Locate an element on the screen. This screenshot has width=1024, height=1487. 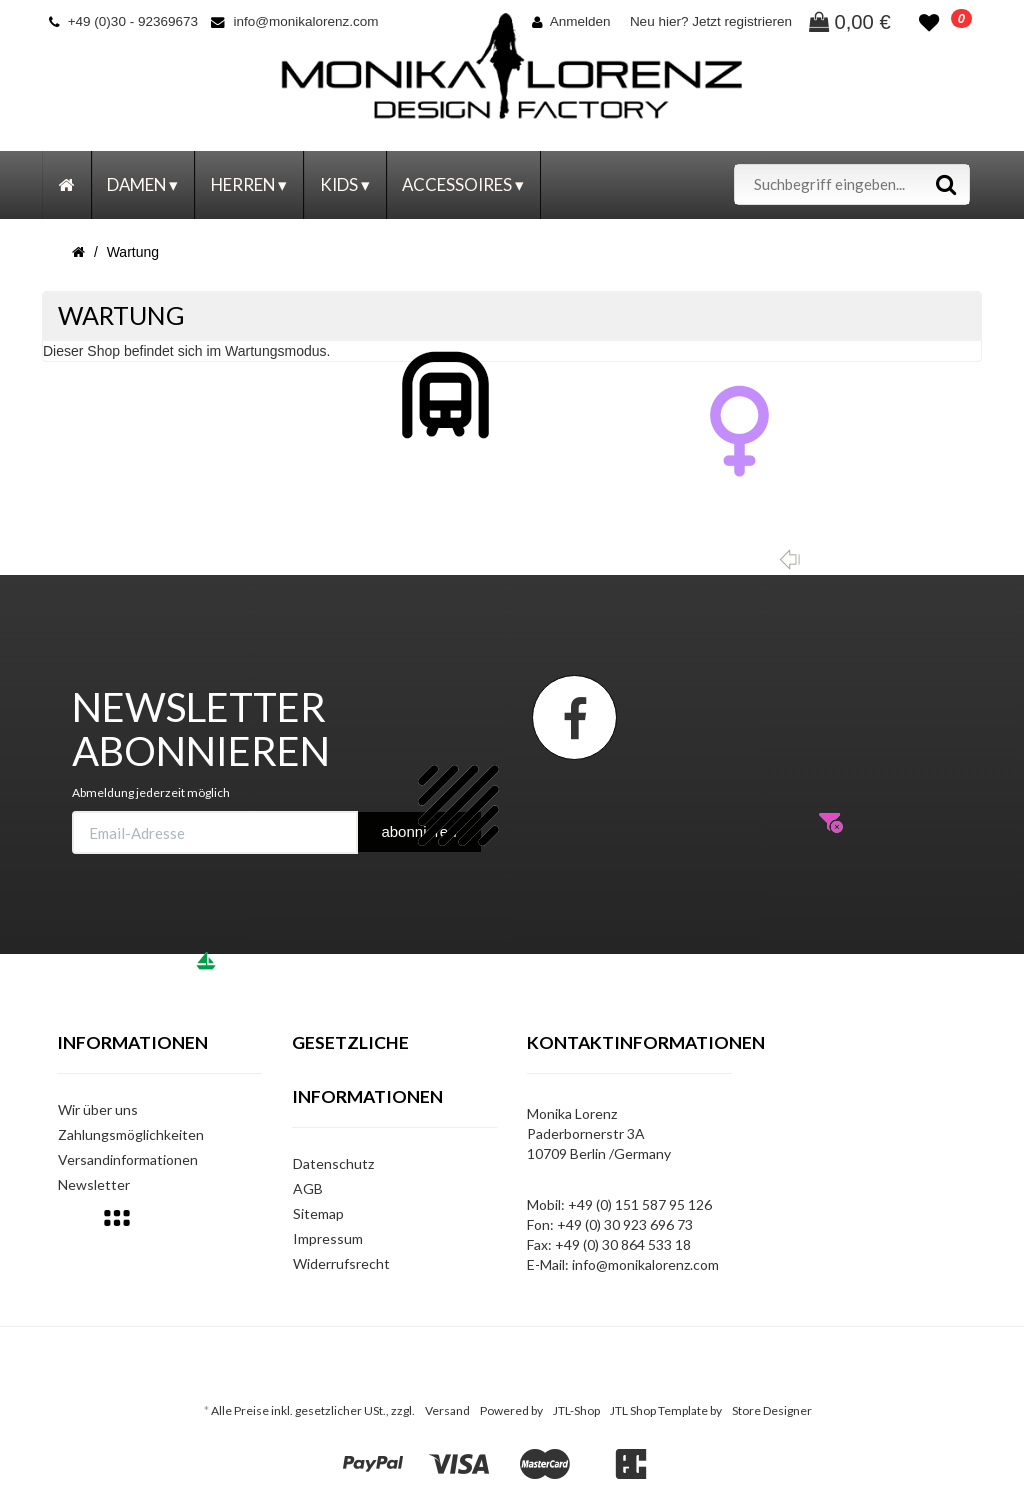
drag to reorder or rearrange items is located at coordinates (117, 1218).